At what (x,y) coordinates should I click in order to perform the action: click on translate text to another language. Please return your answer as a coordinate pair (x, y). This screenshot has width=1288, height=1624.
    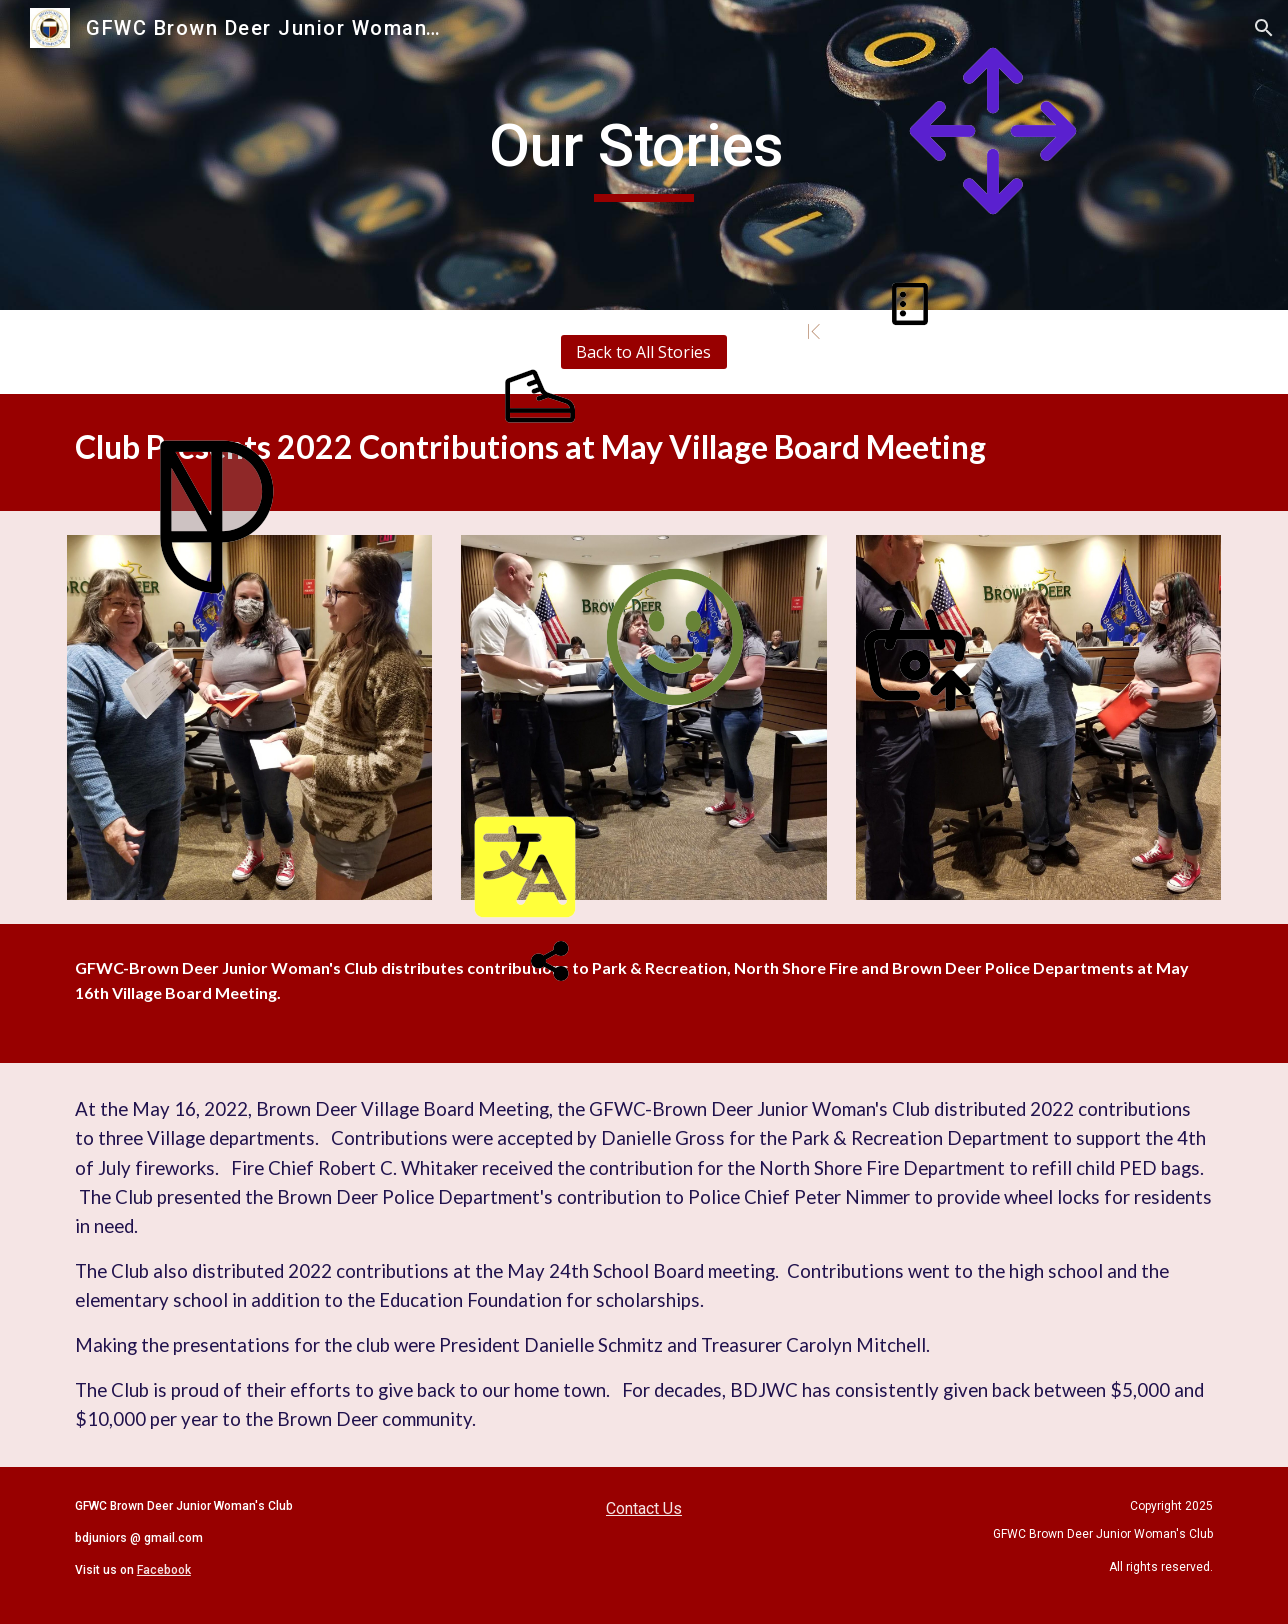
    Looking at the image, I should click on (525, 867).